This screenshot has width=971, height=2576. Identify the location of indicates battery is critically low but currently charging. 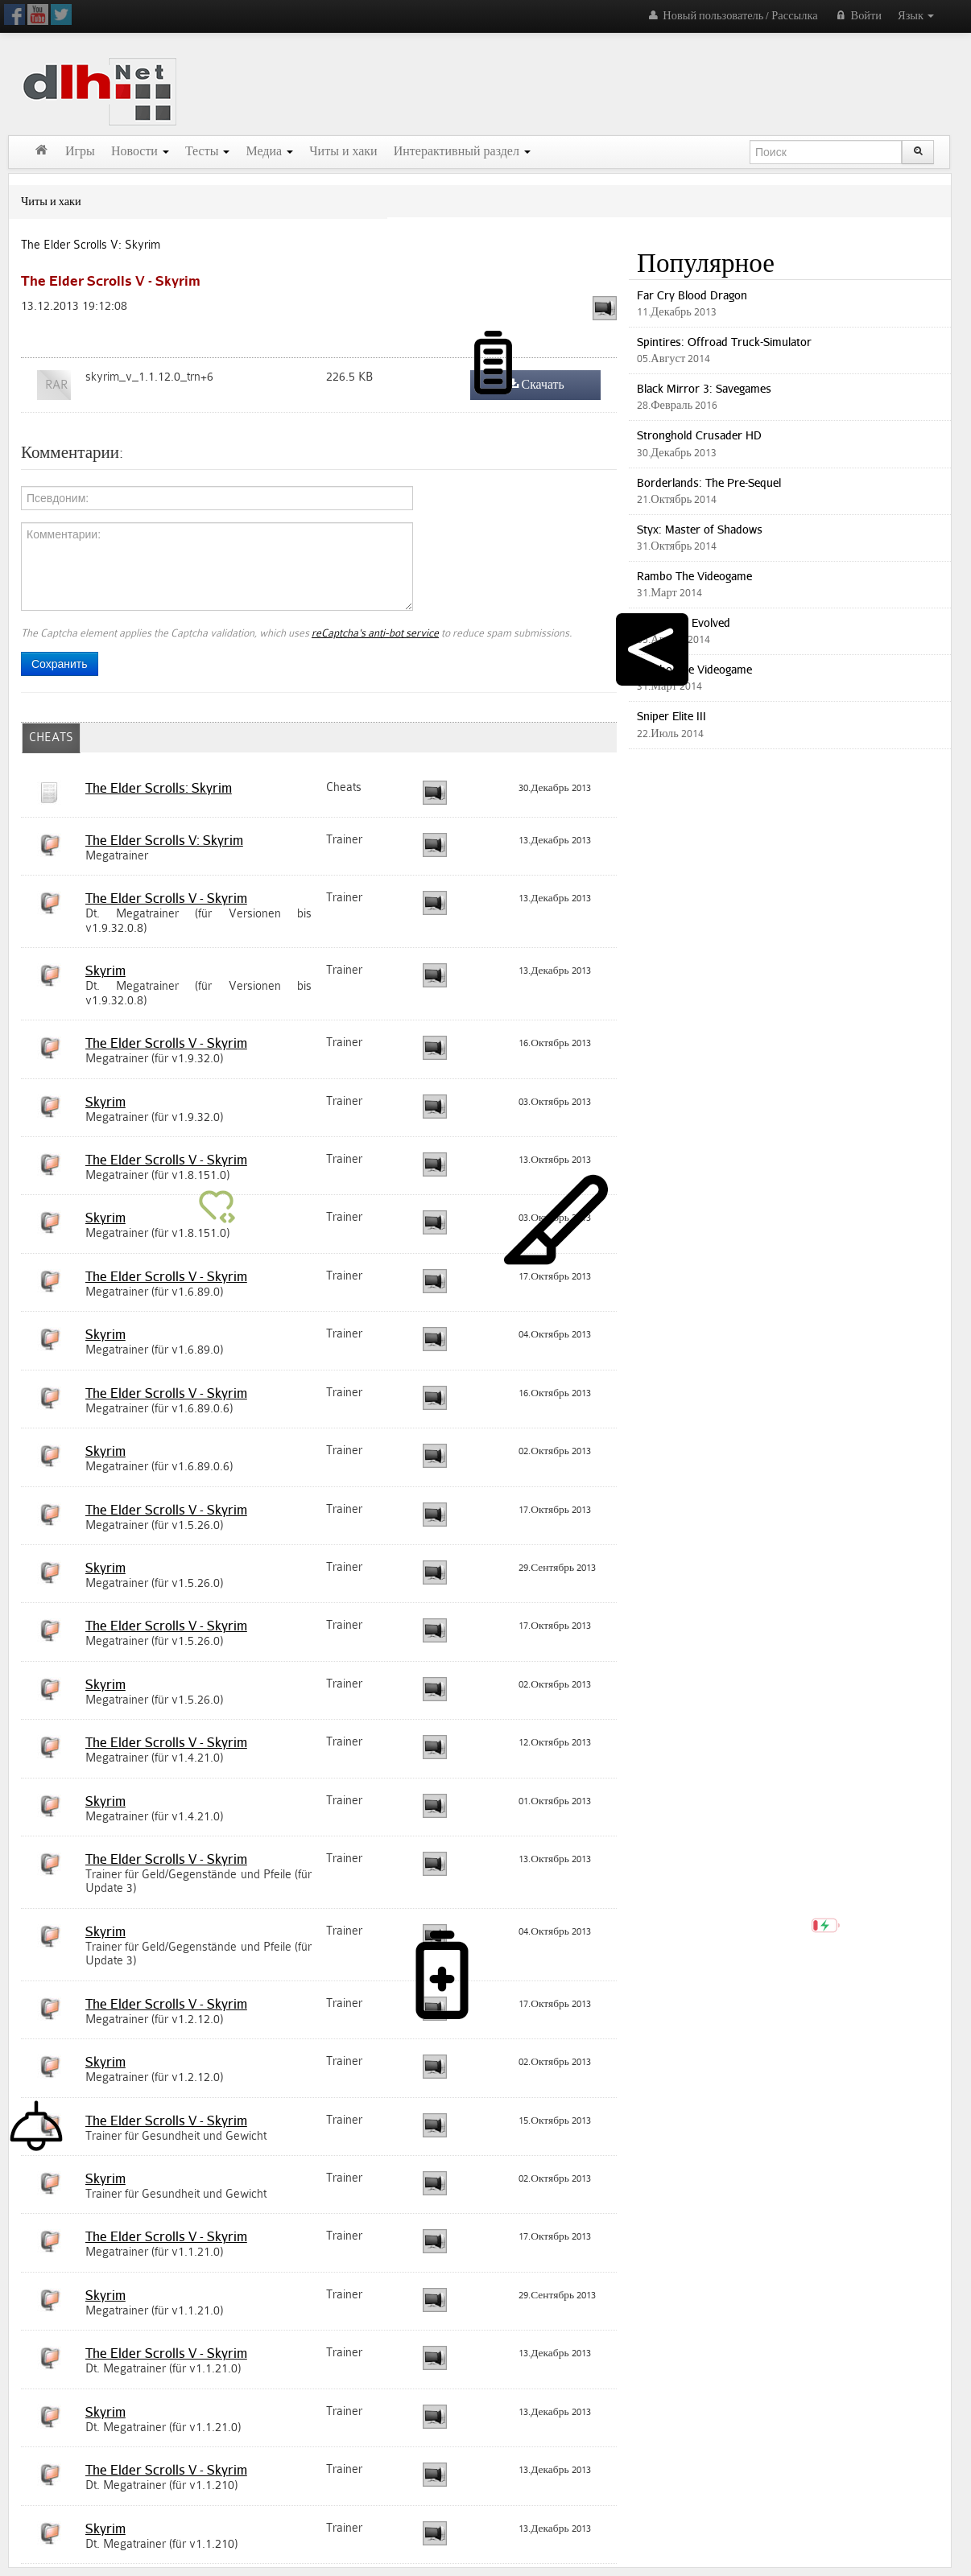
(825, 1925).